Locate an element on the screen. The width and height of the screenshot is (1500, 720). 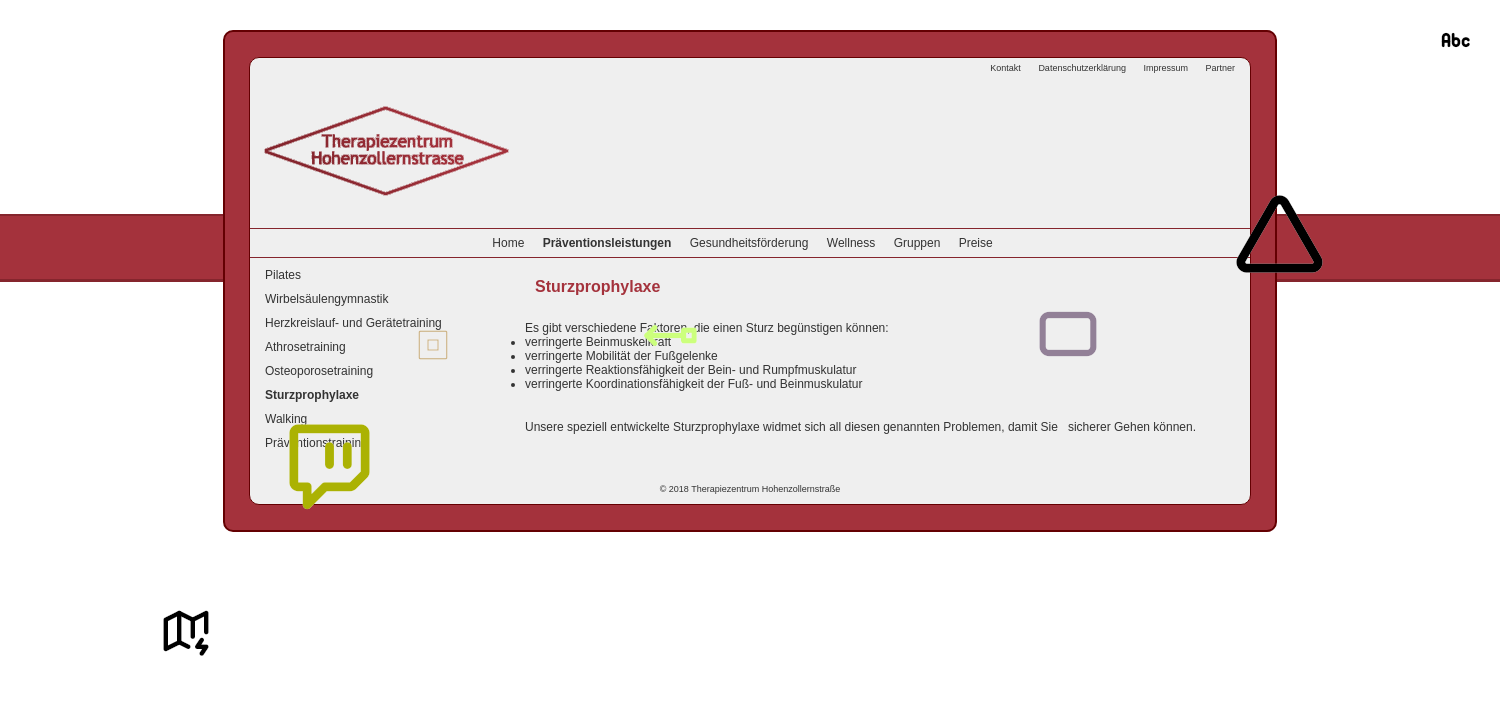
switch to landscape orientation is located at coordinates (1068, 334).